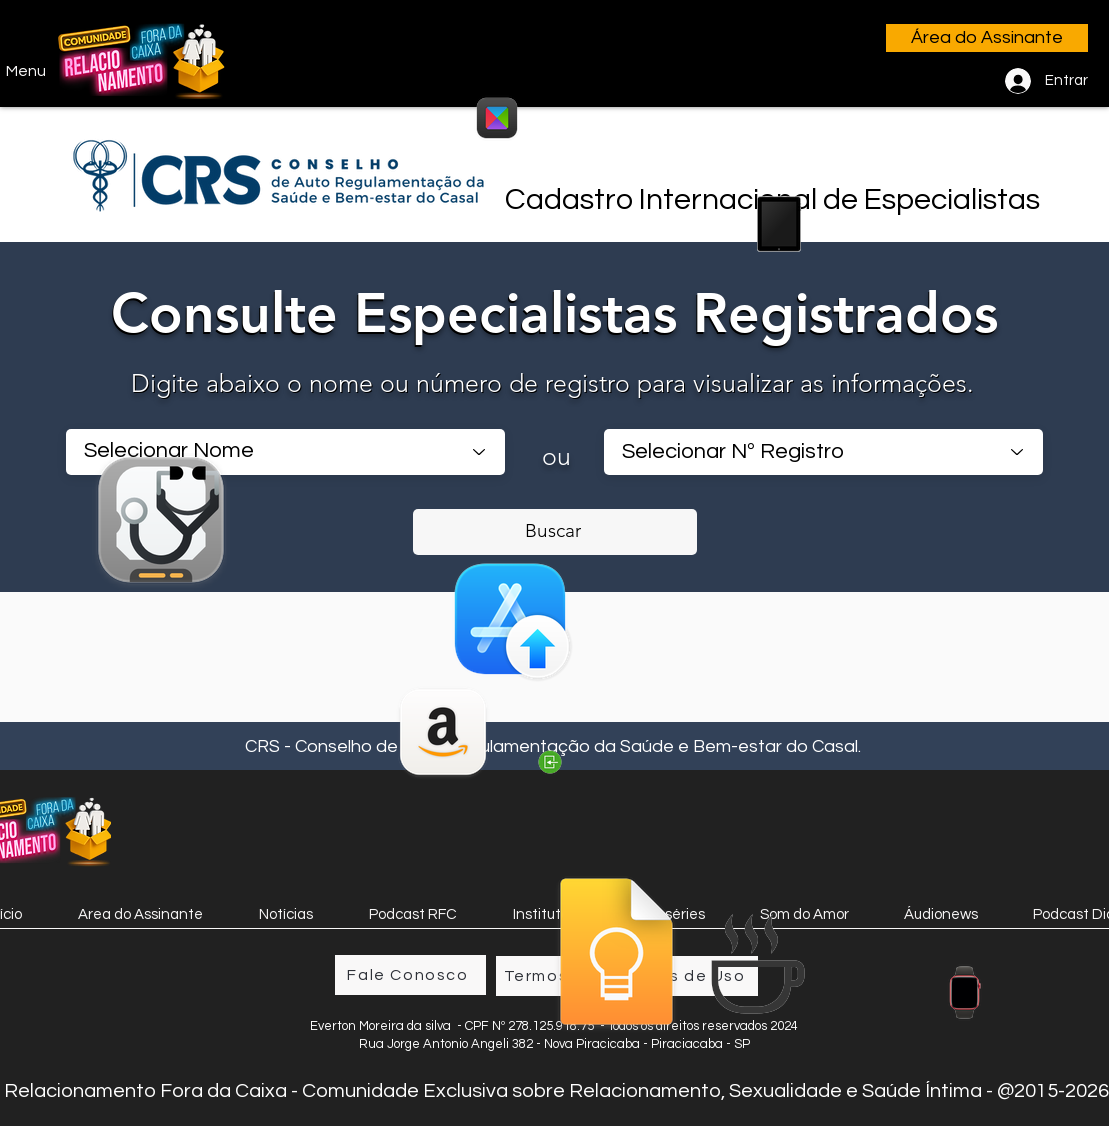 This screenshot has height=1126, width=1109. What do you see at coordinates (443, 732) in the screenshot?
I see `open the Amazon shopping app` at bounding box center [443, 732].